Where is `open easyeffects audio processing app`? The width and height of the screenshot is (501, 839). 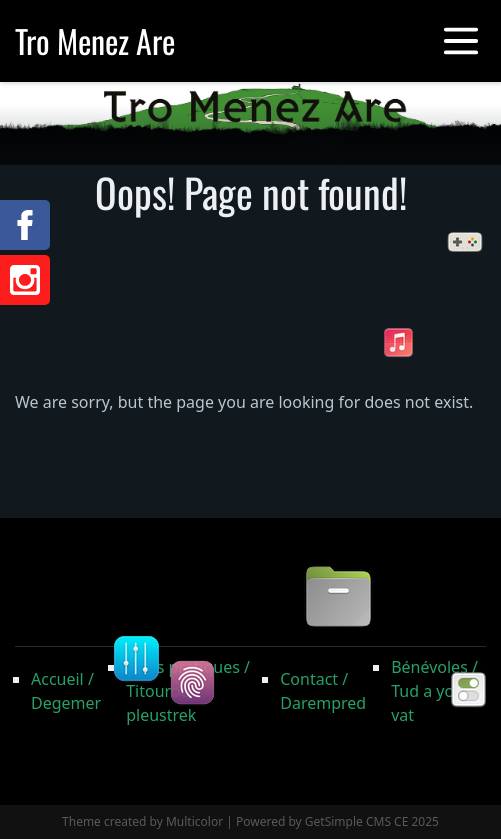 open easyeffects audio processing app is located at coordinates (136, 658).